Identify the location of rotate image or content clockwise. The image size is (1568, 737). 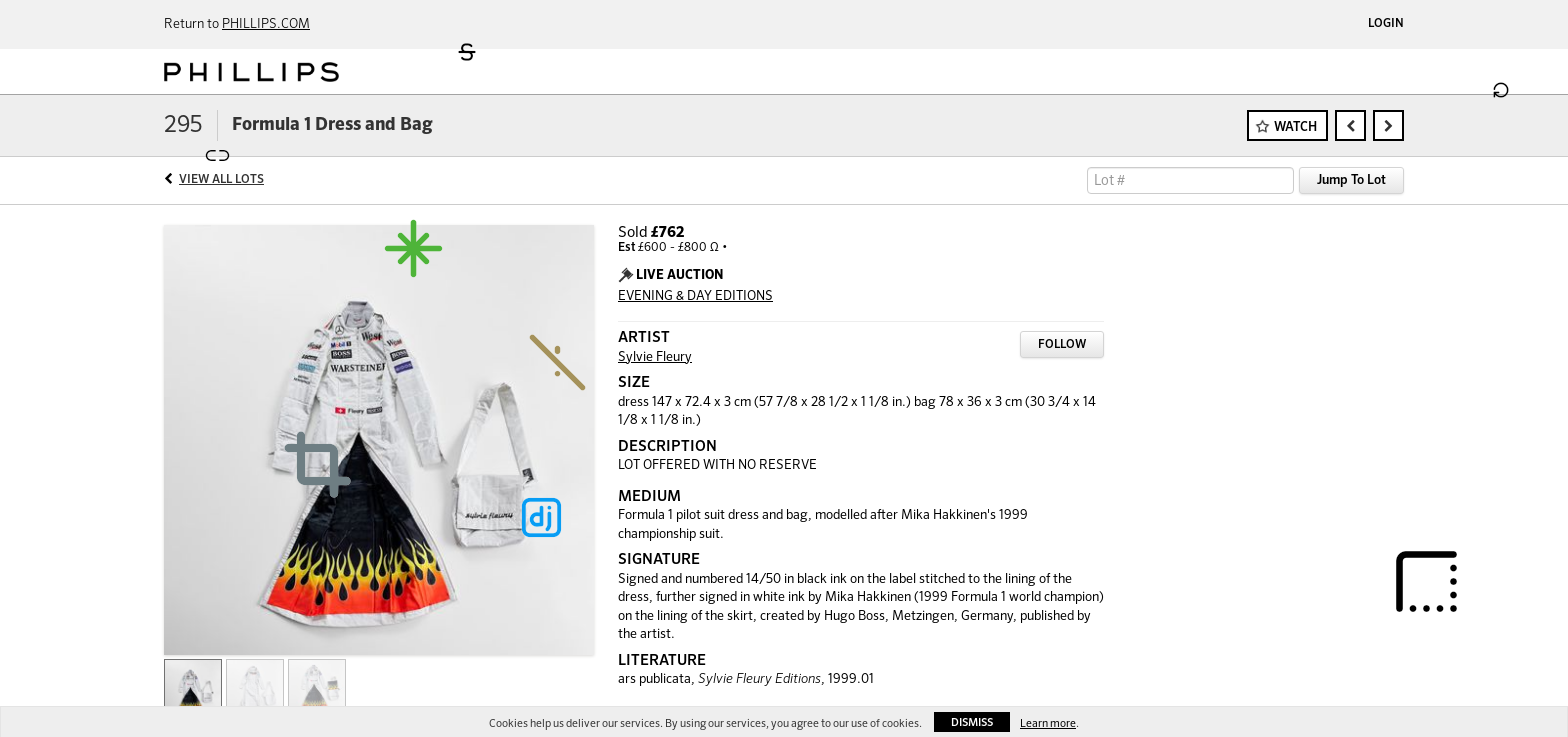
(1501, 90).